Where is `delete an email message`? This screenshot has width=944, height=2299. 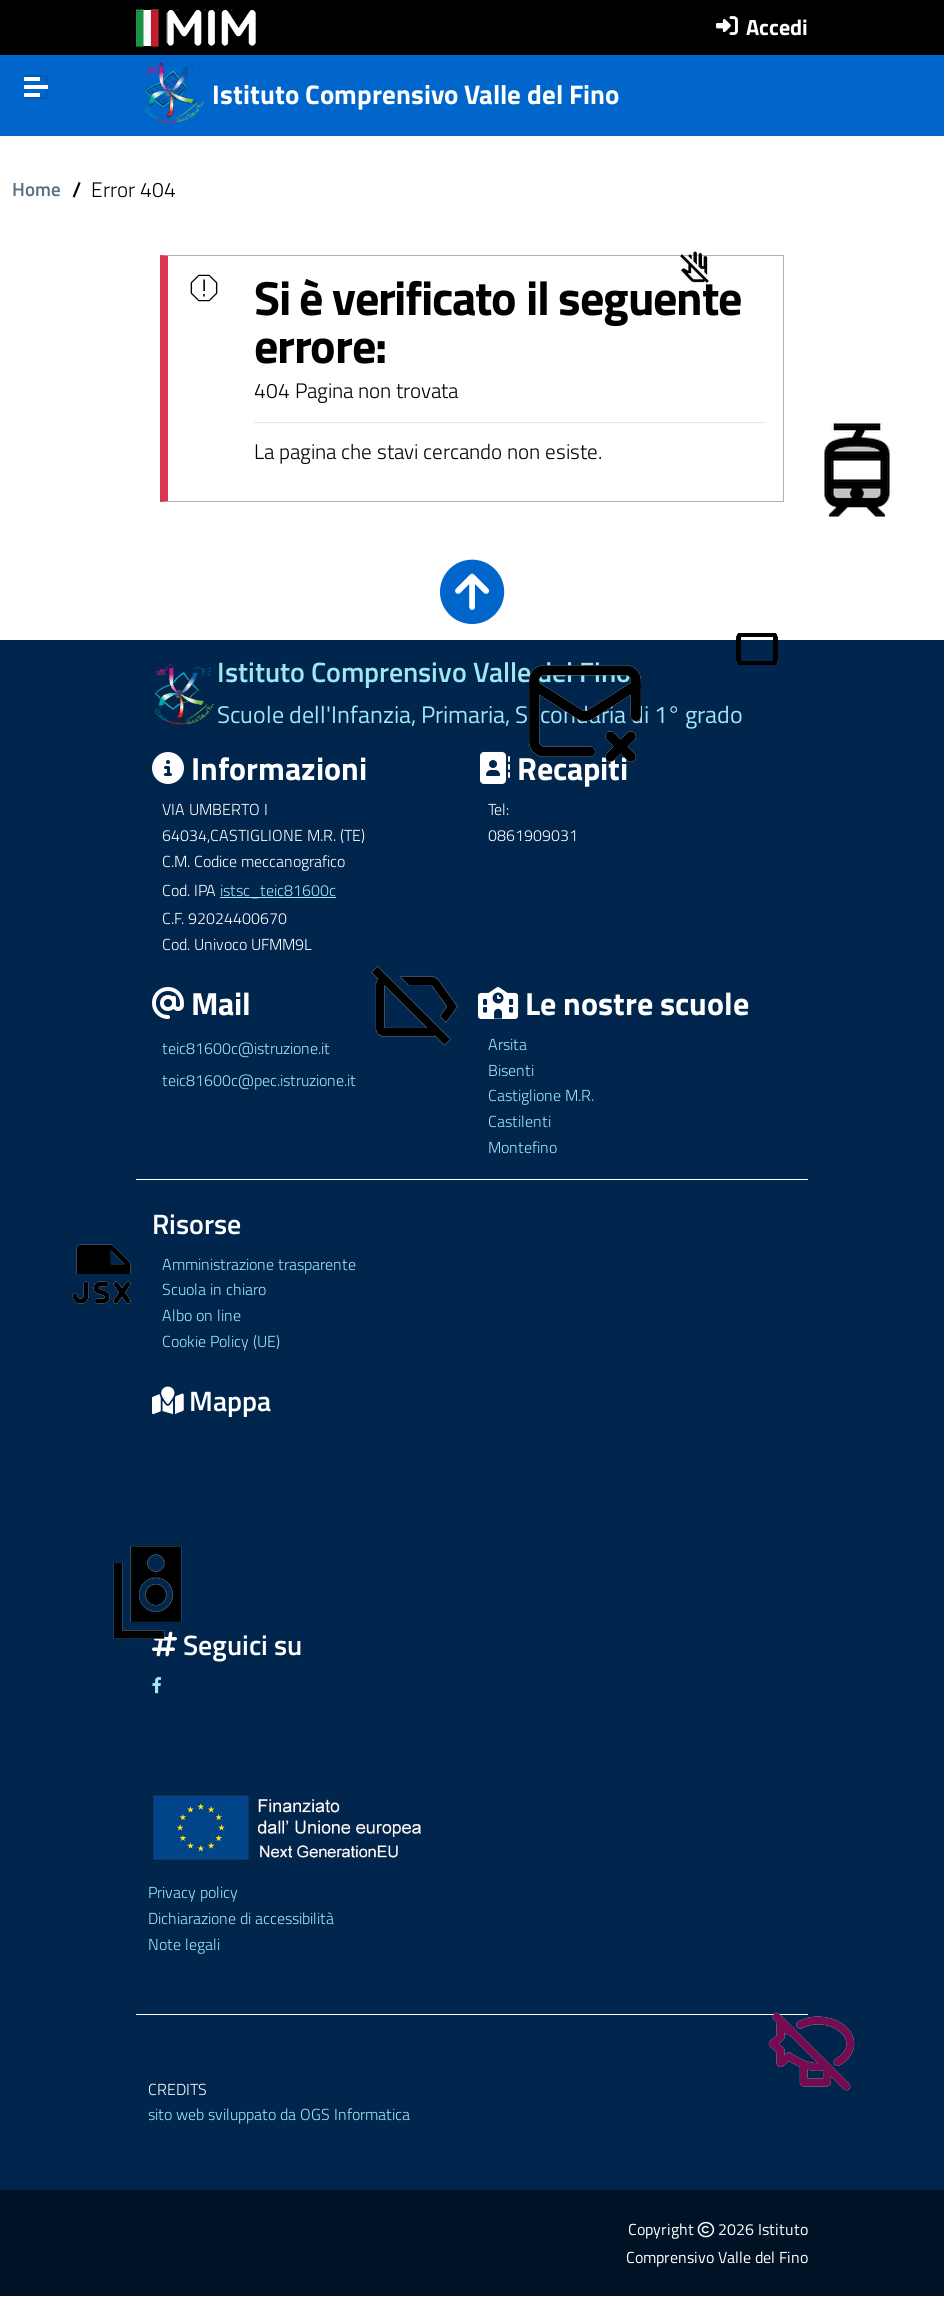
delete an email message is located at coordinates (585, 711).